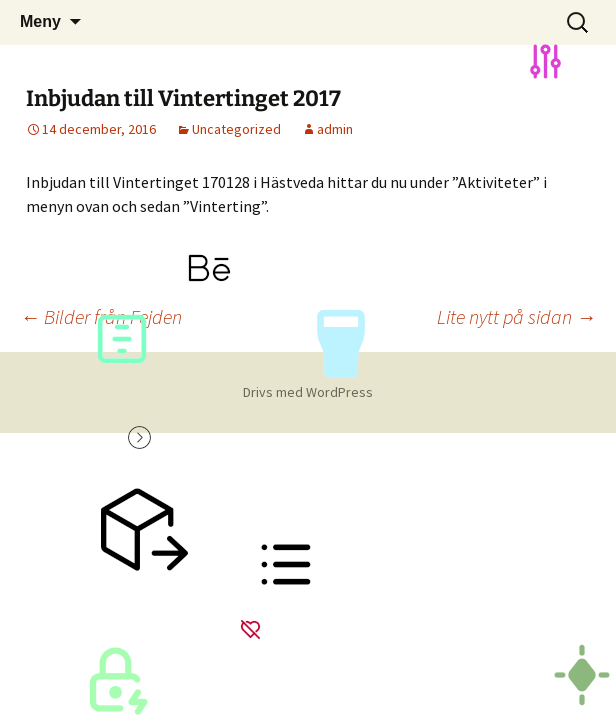 This screenshot has width=616, height=720. I want to click on view items in list format, so click(284, 564).